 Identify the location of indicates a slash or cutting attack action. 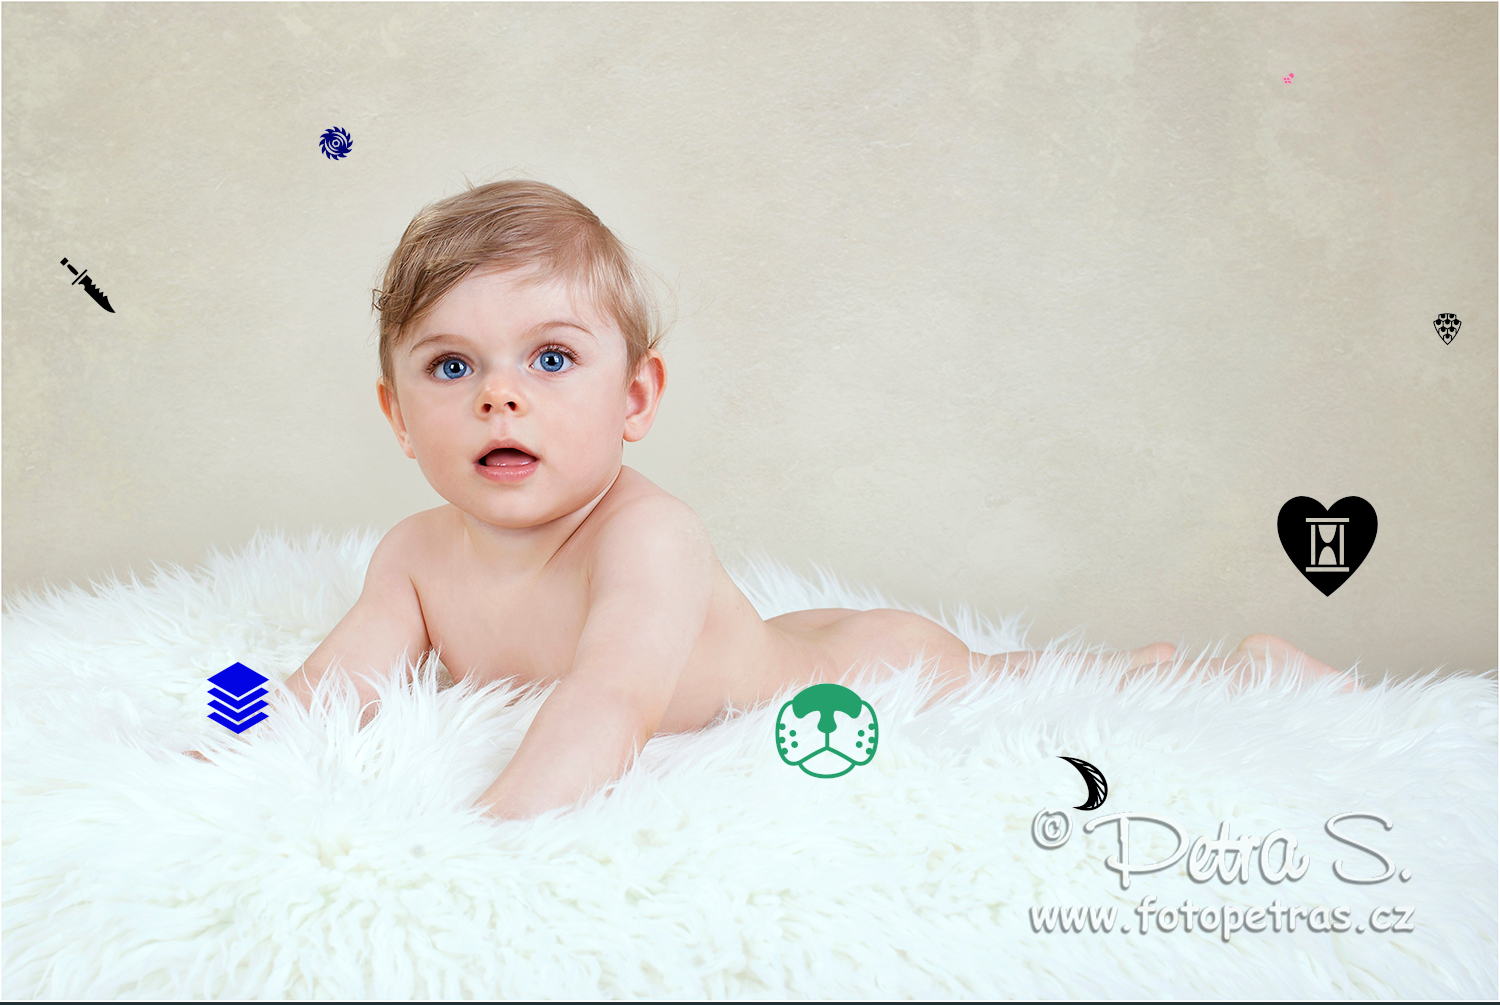
(1082, 784).